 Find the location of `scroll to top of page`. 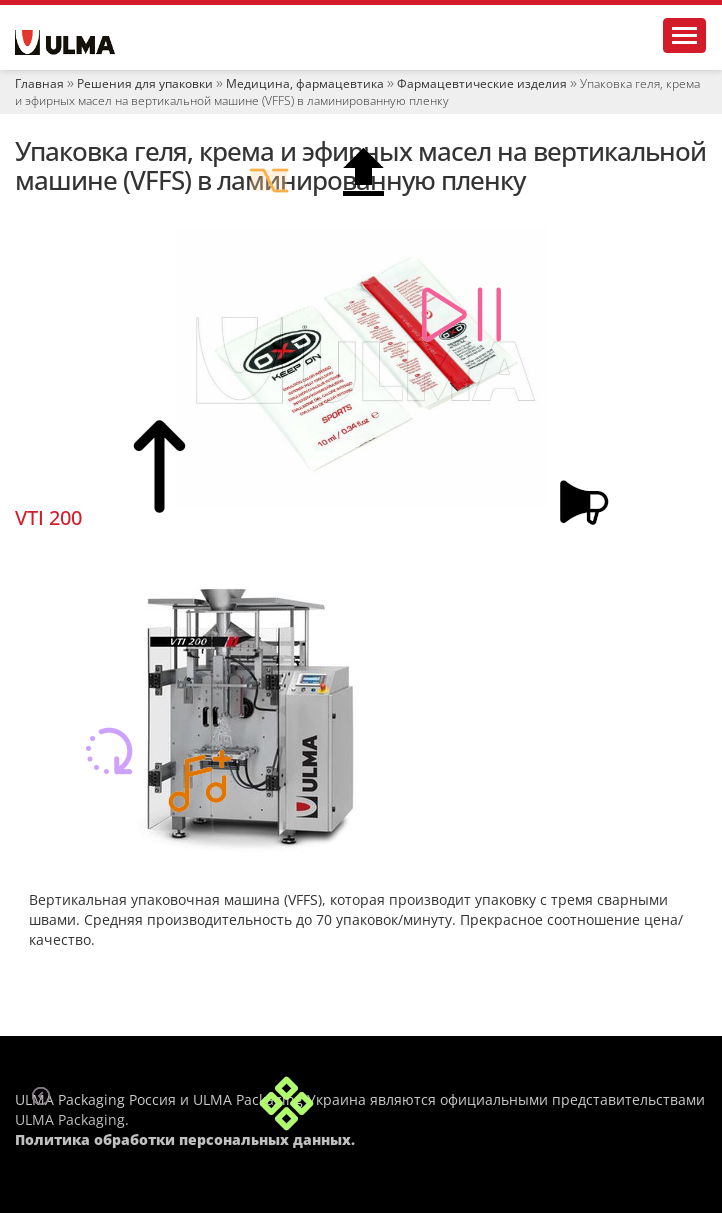

scroll to top of page is located at coordinates (159, 466).